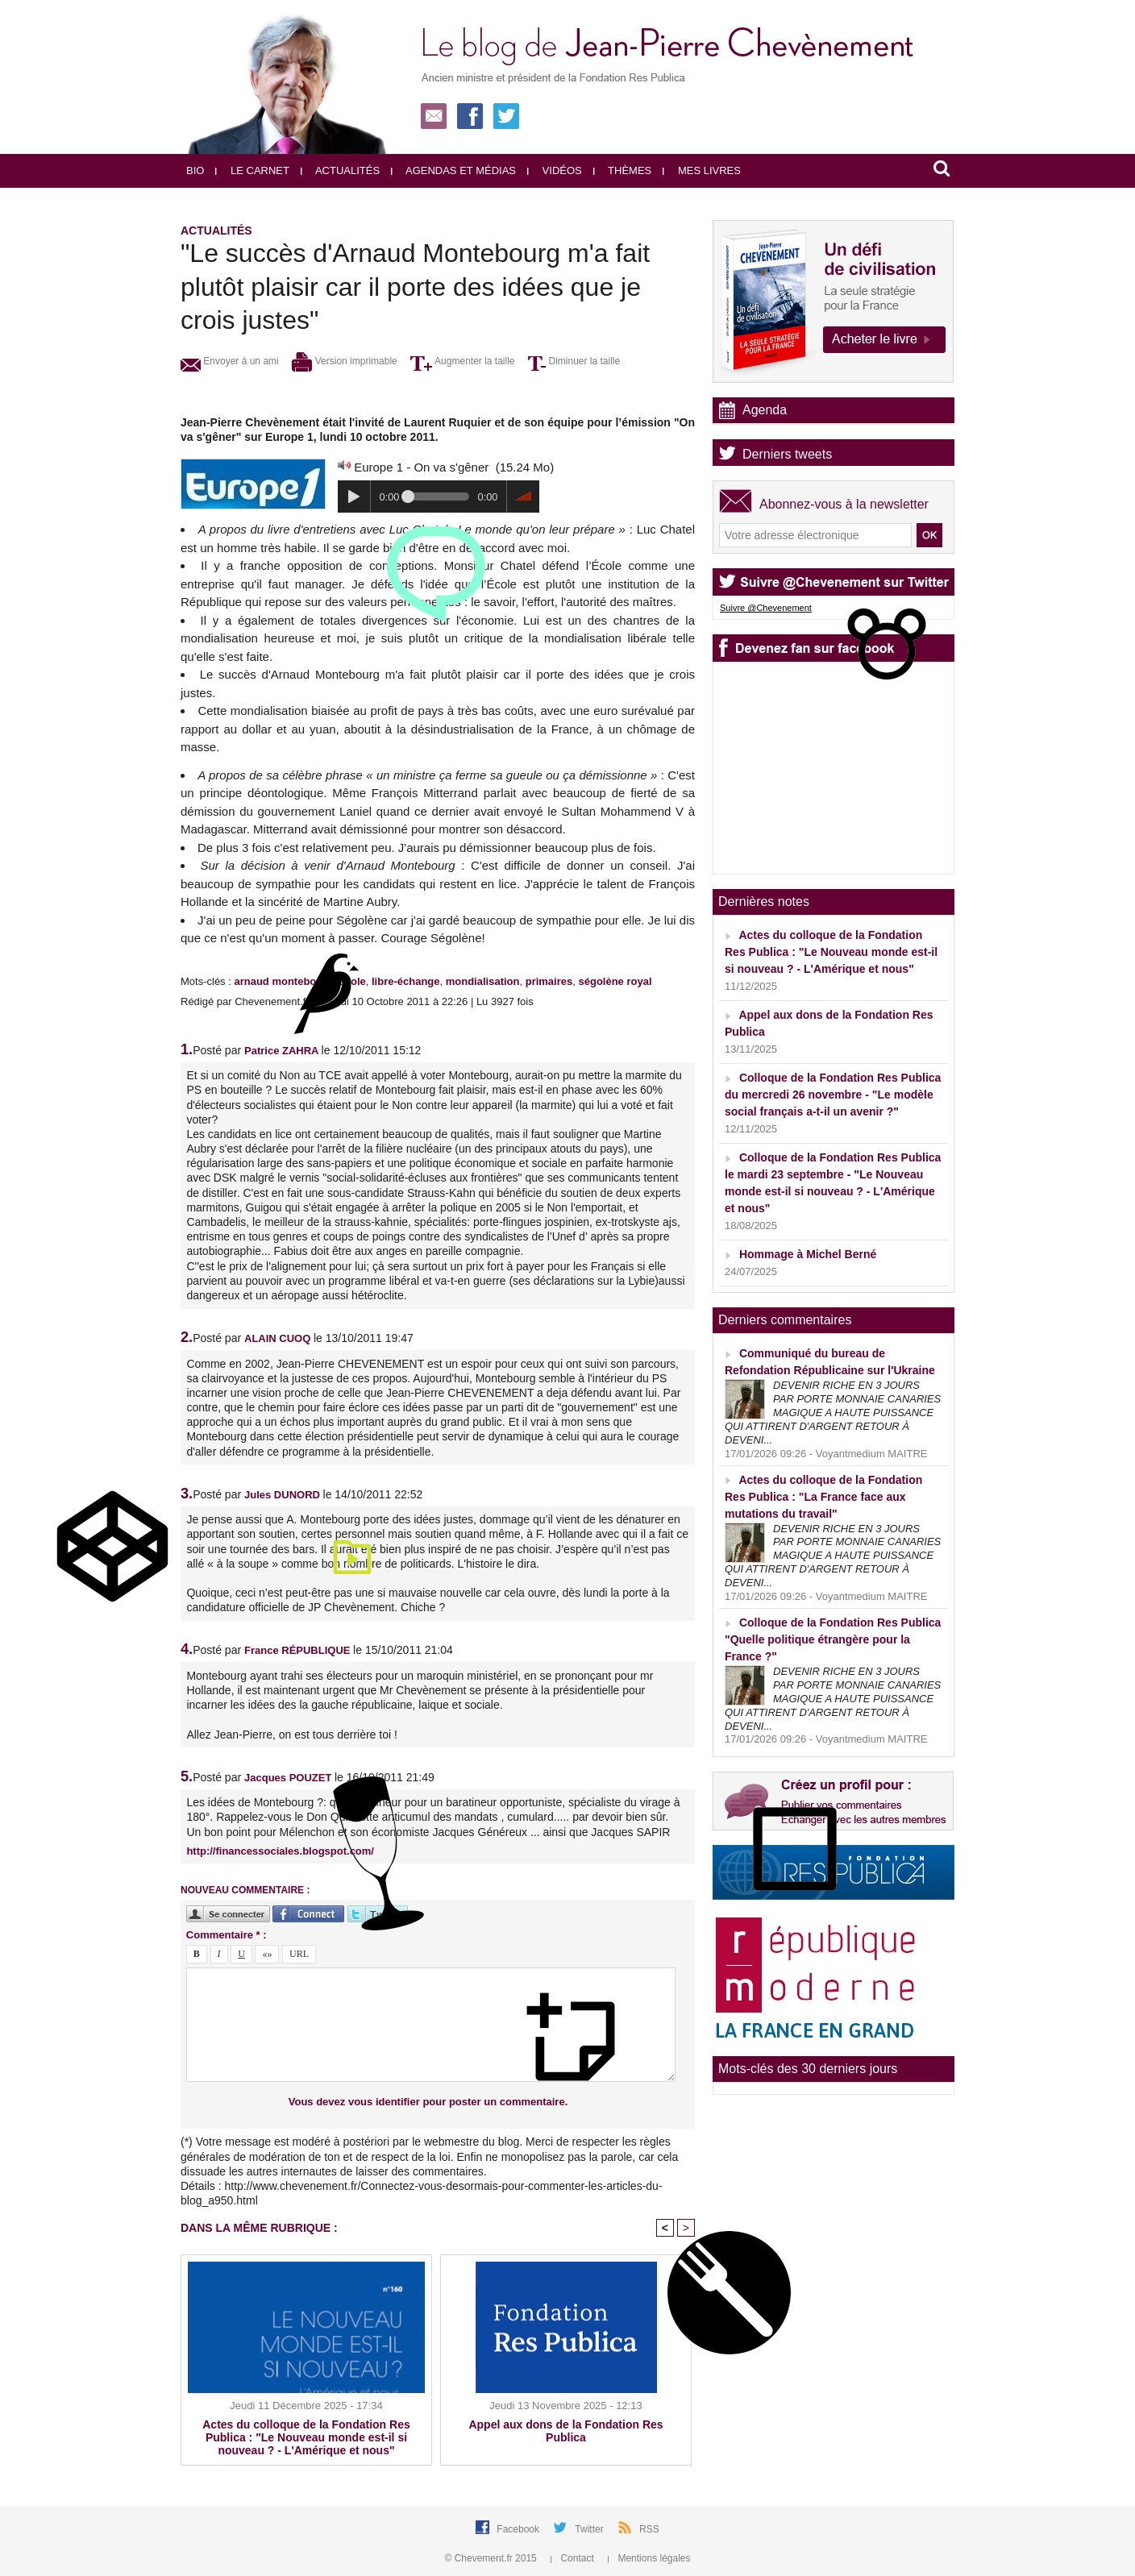  What do you see at coordinates (326, 994) in the screenshot?
I see `wagtail CMS logo` at bounding box center [326, 994].